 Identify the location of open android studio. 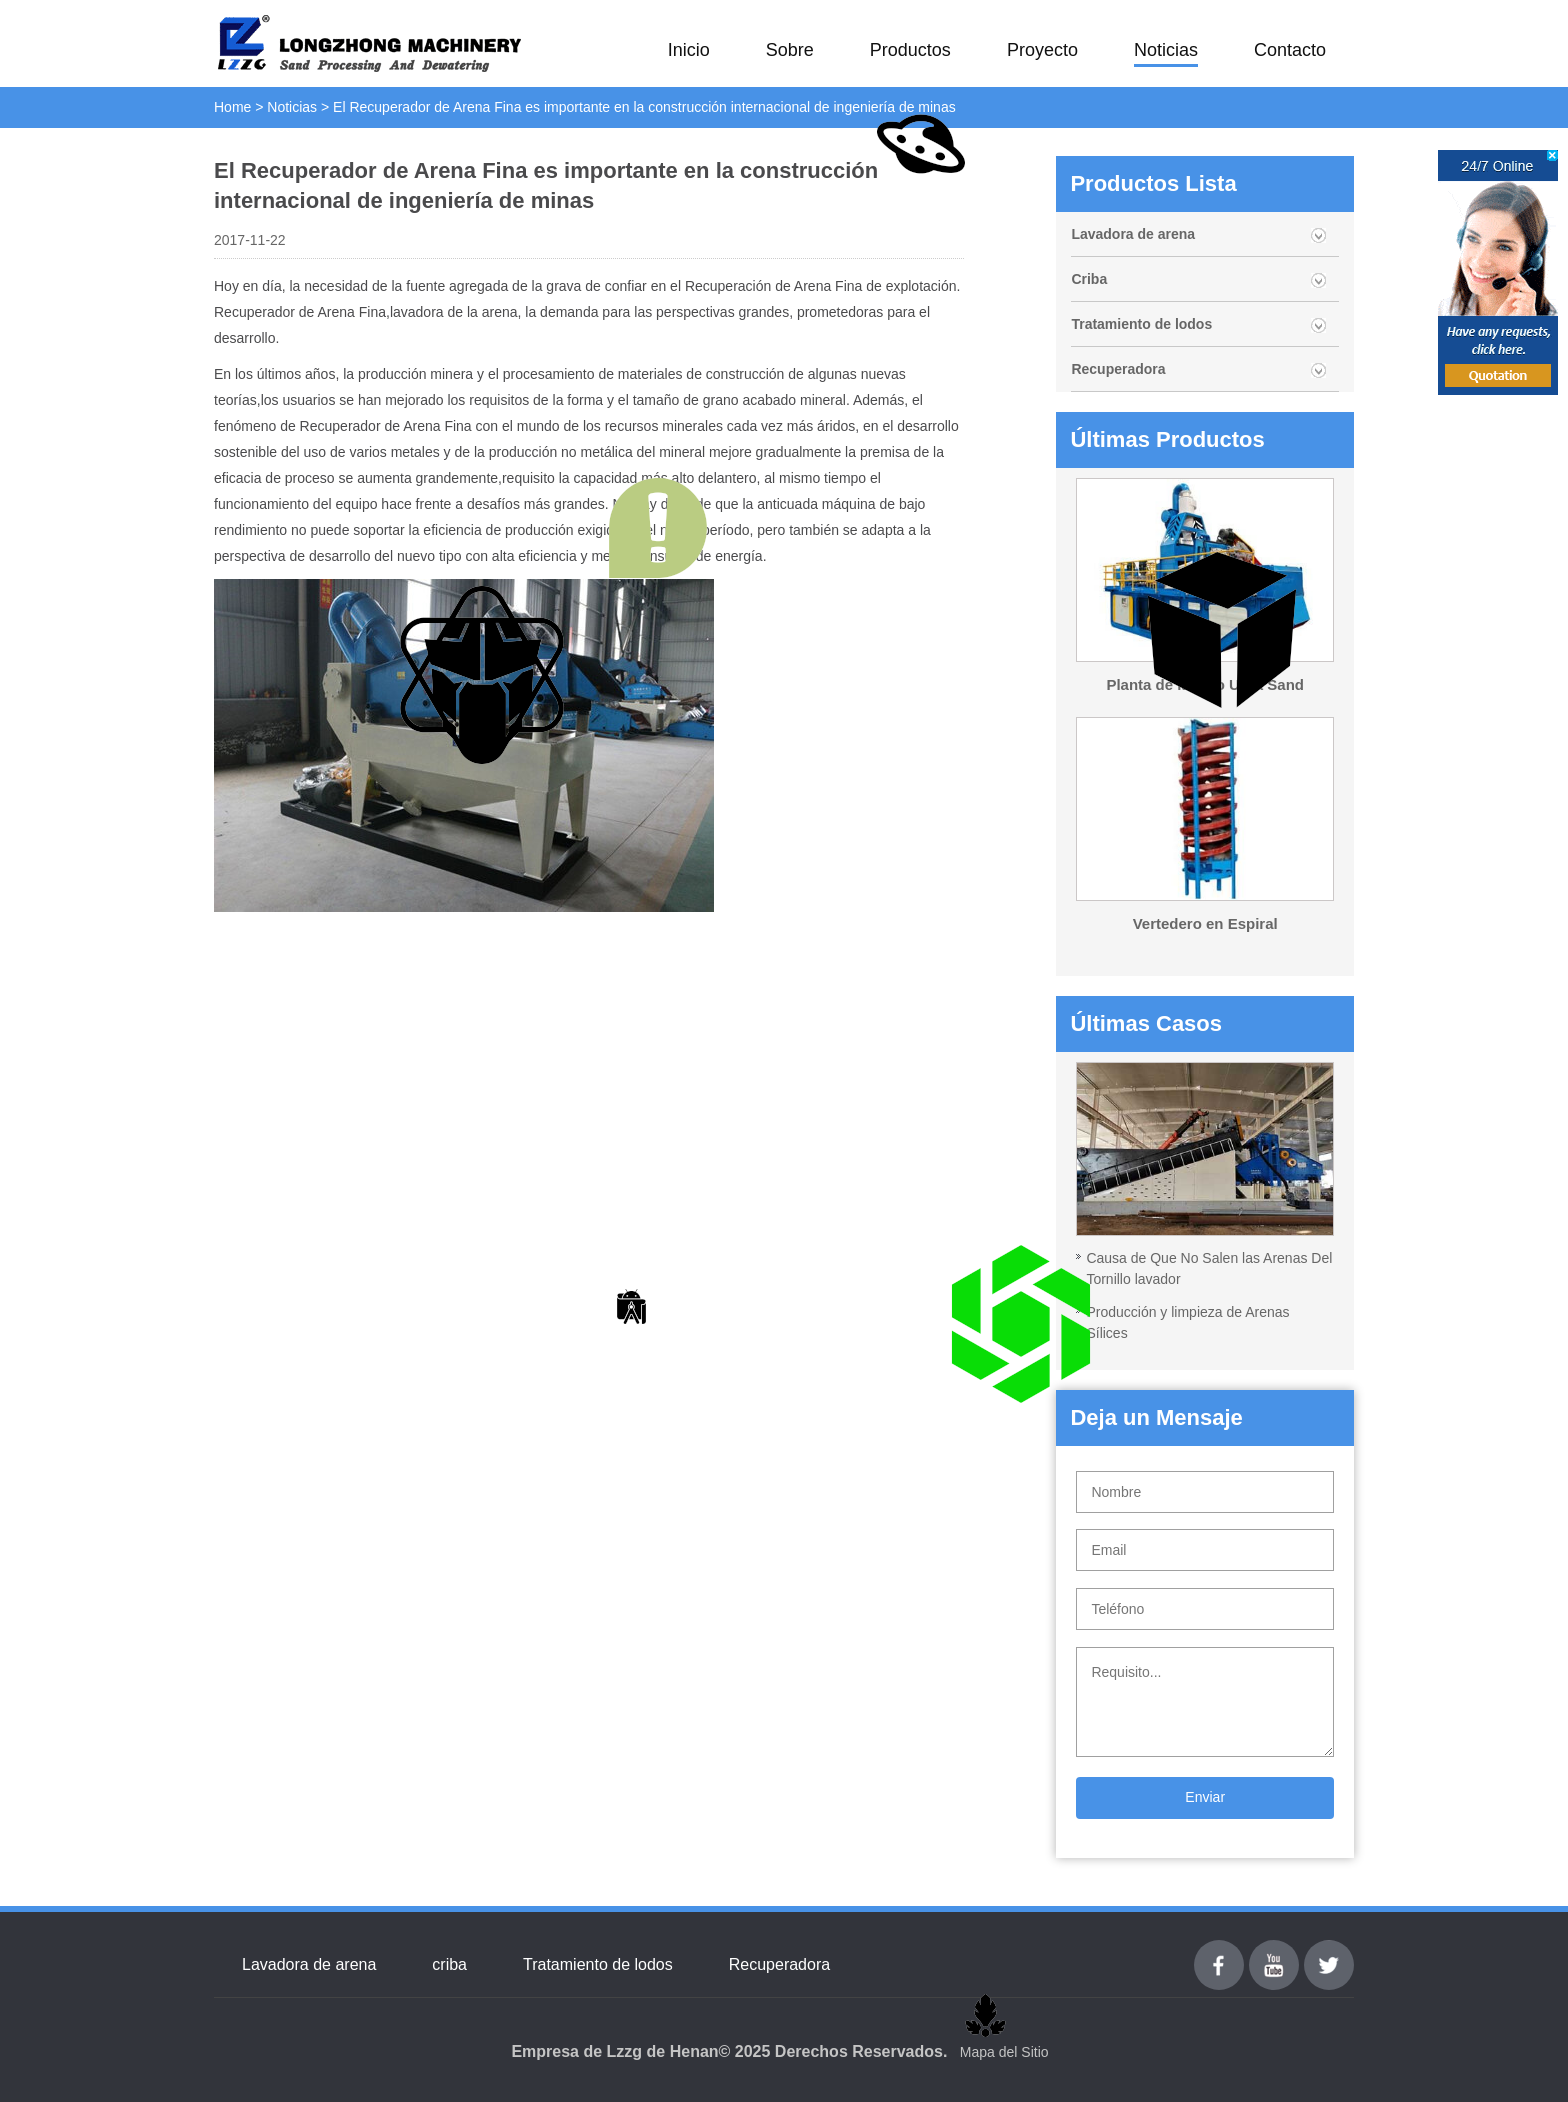
(631, 1306).